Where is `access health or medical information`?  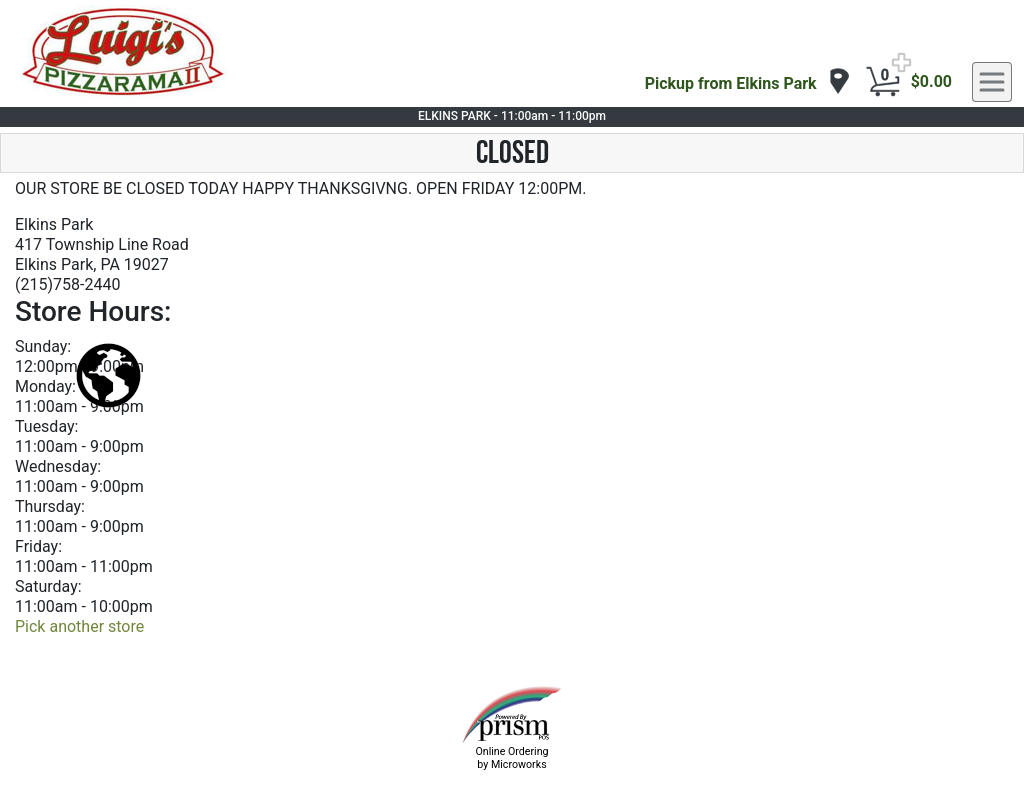
access health or medical information is located at coordinates (901, 62).